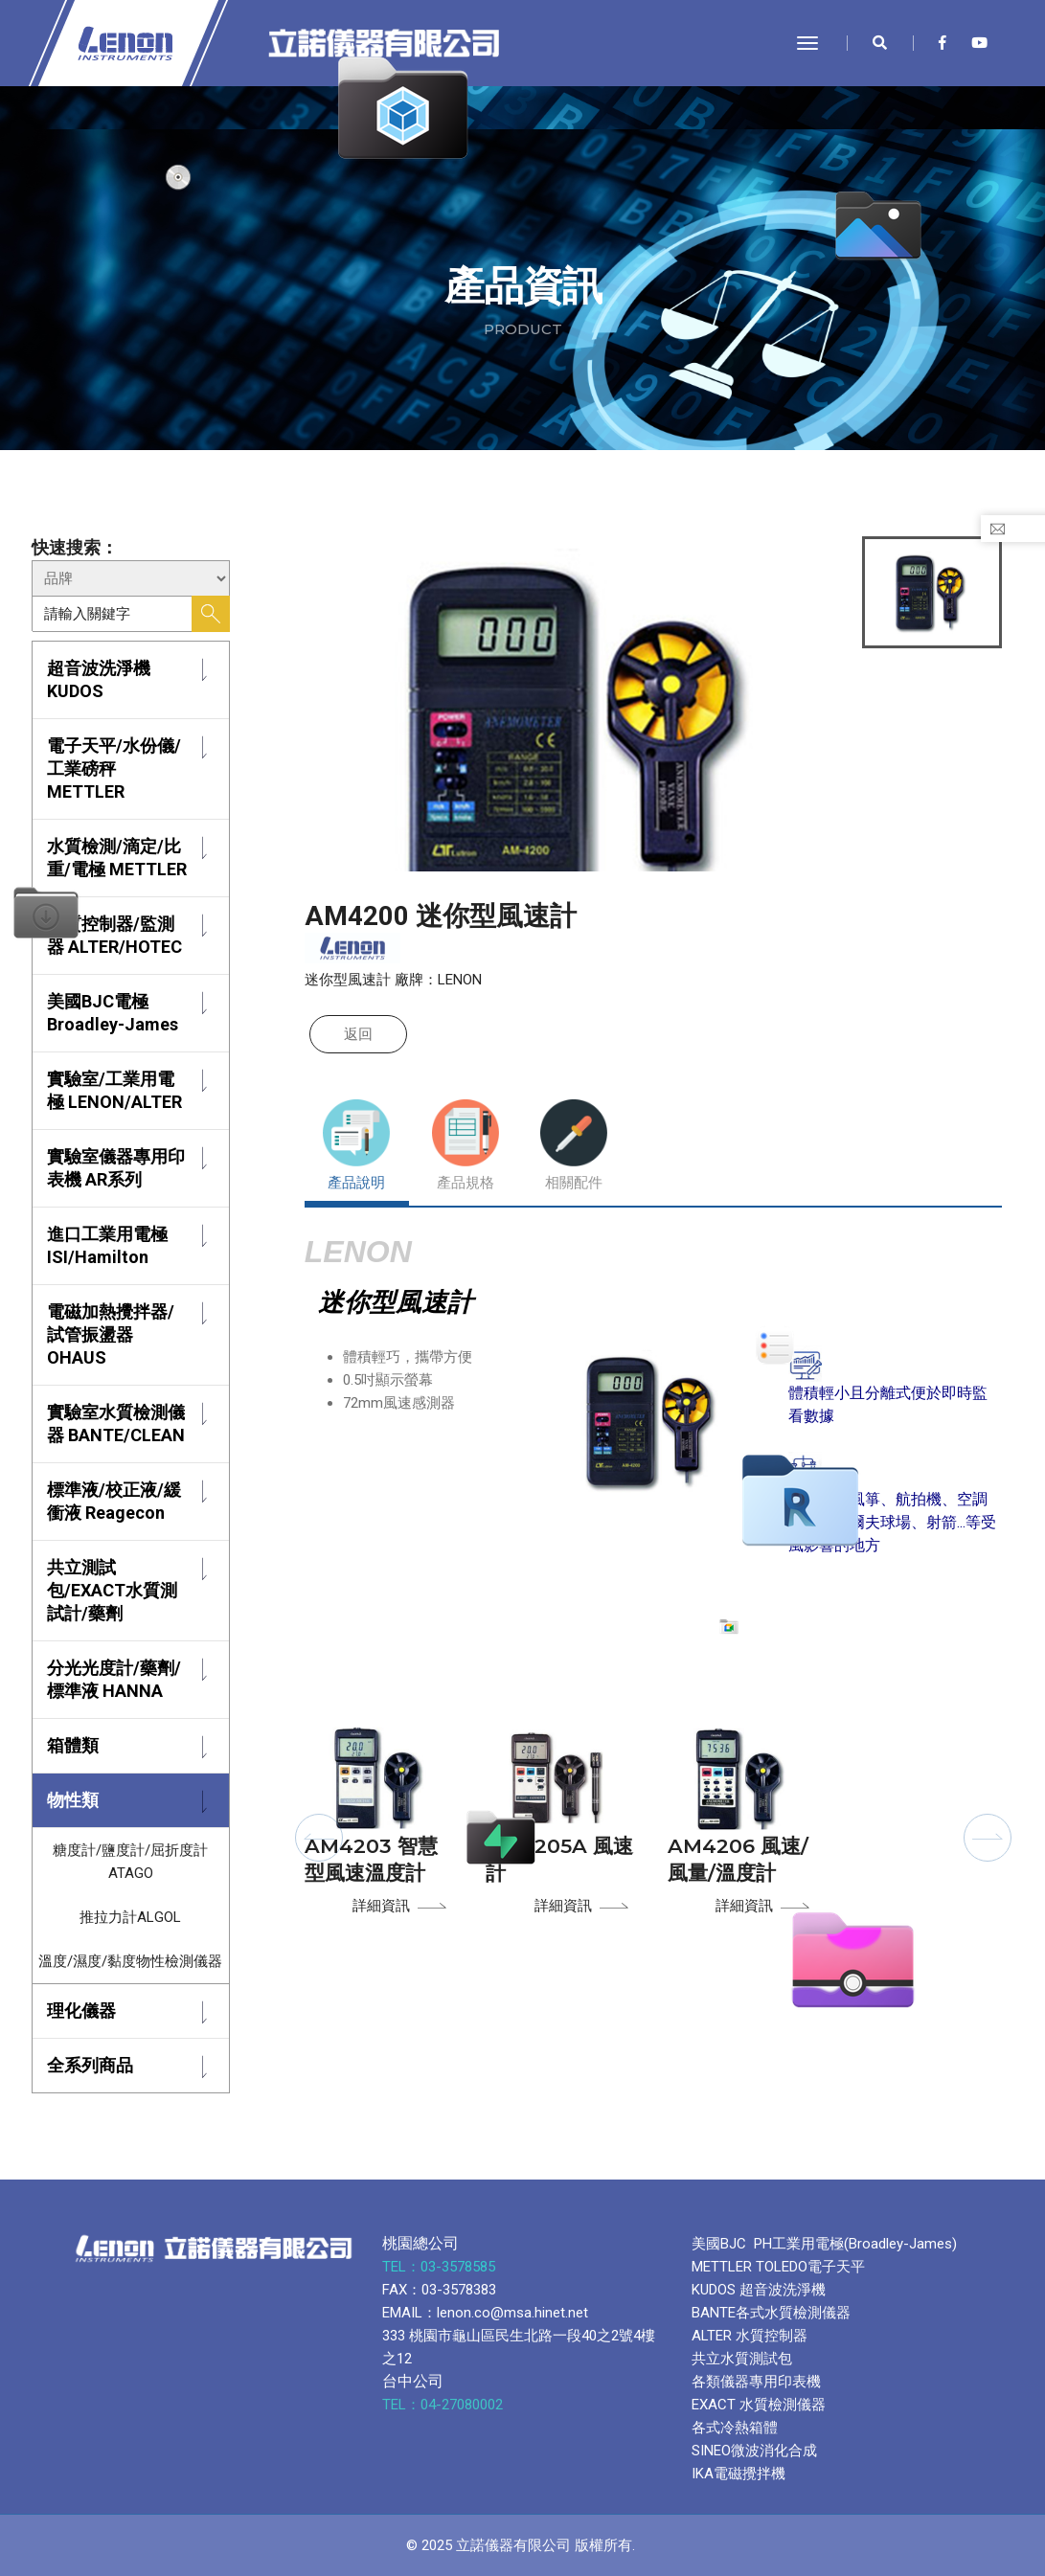 The width and height of the screenshot is (1045, 2576). Describe the element at coordinates (500, 1839) in the screenshot. I see `open supabase project folder` at that location.